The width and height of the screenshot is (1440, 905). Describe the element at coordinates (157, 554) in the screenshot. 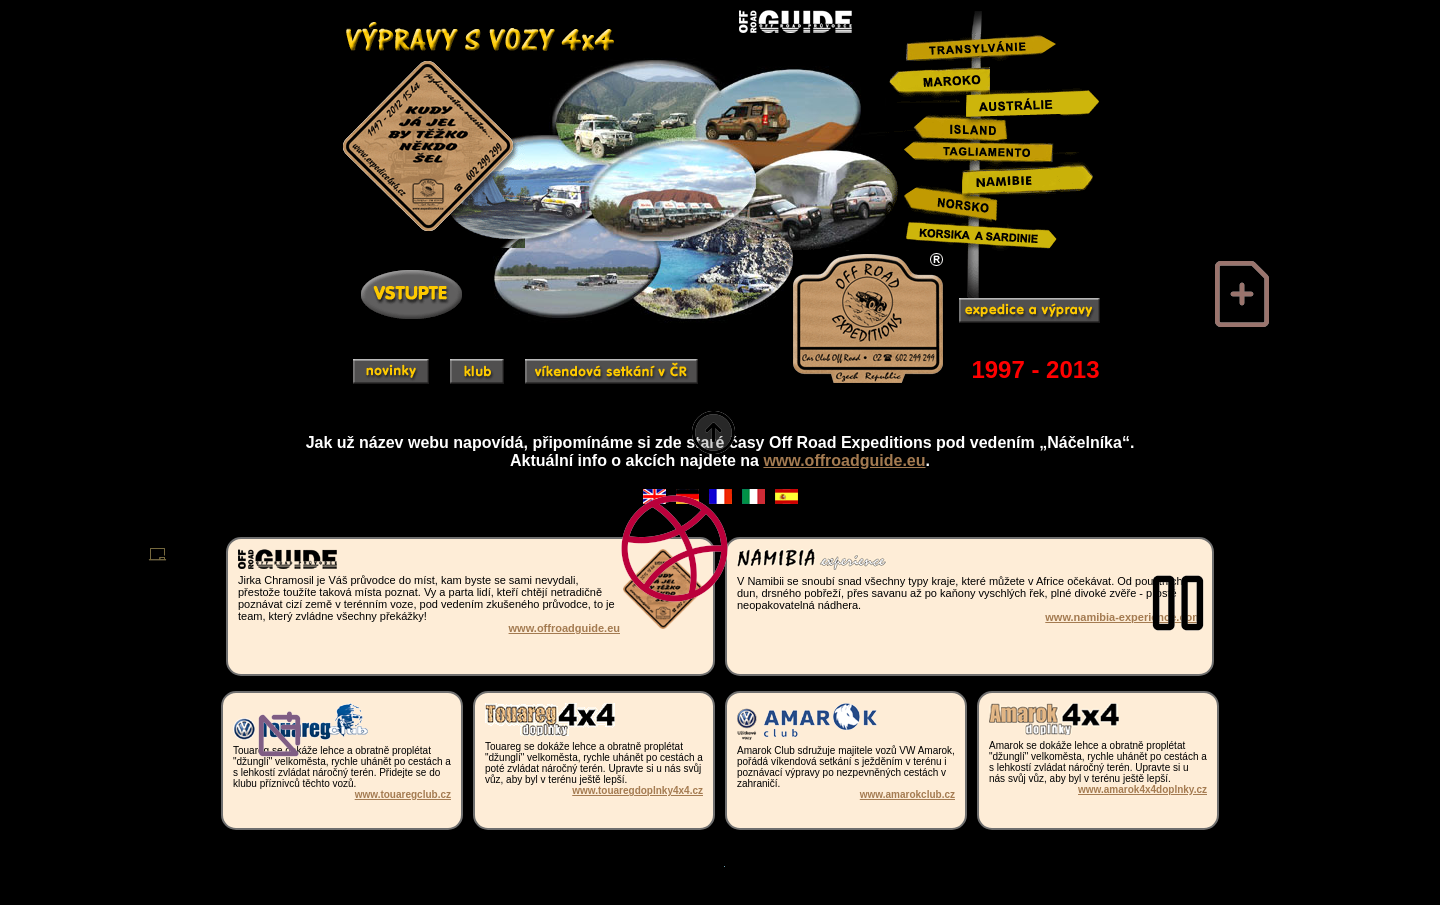

I see `access whiteboard or presentation mode` at that location.